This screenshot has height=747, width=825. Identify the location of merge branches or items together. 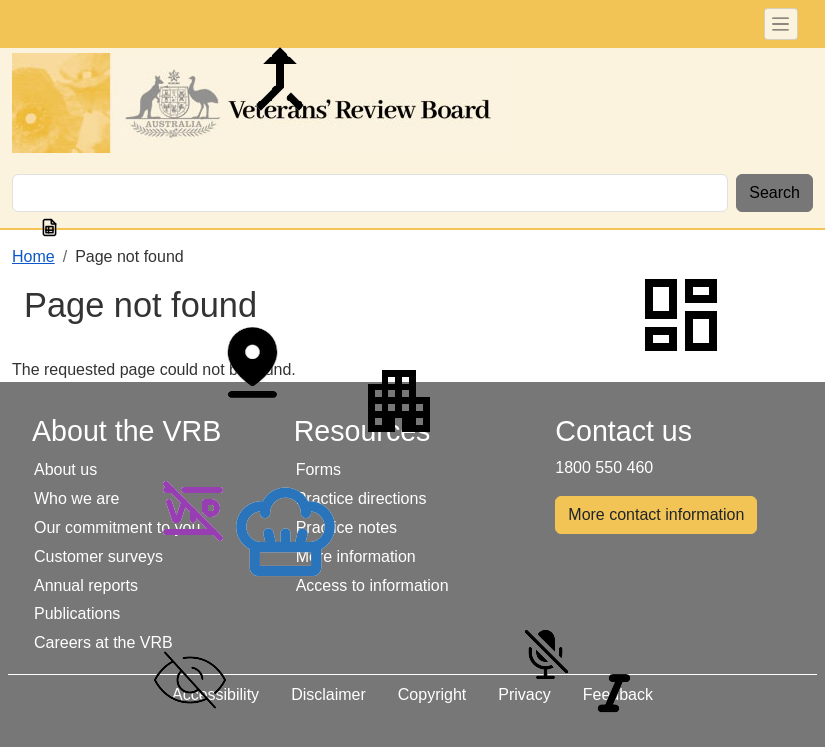
(280, 79).